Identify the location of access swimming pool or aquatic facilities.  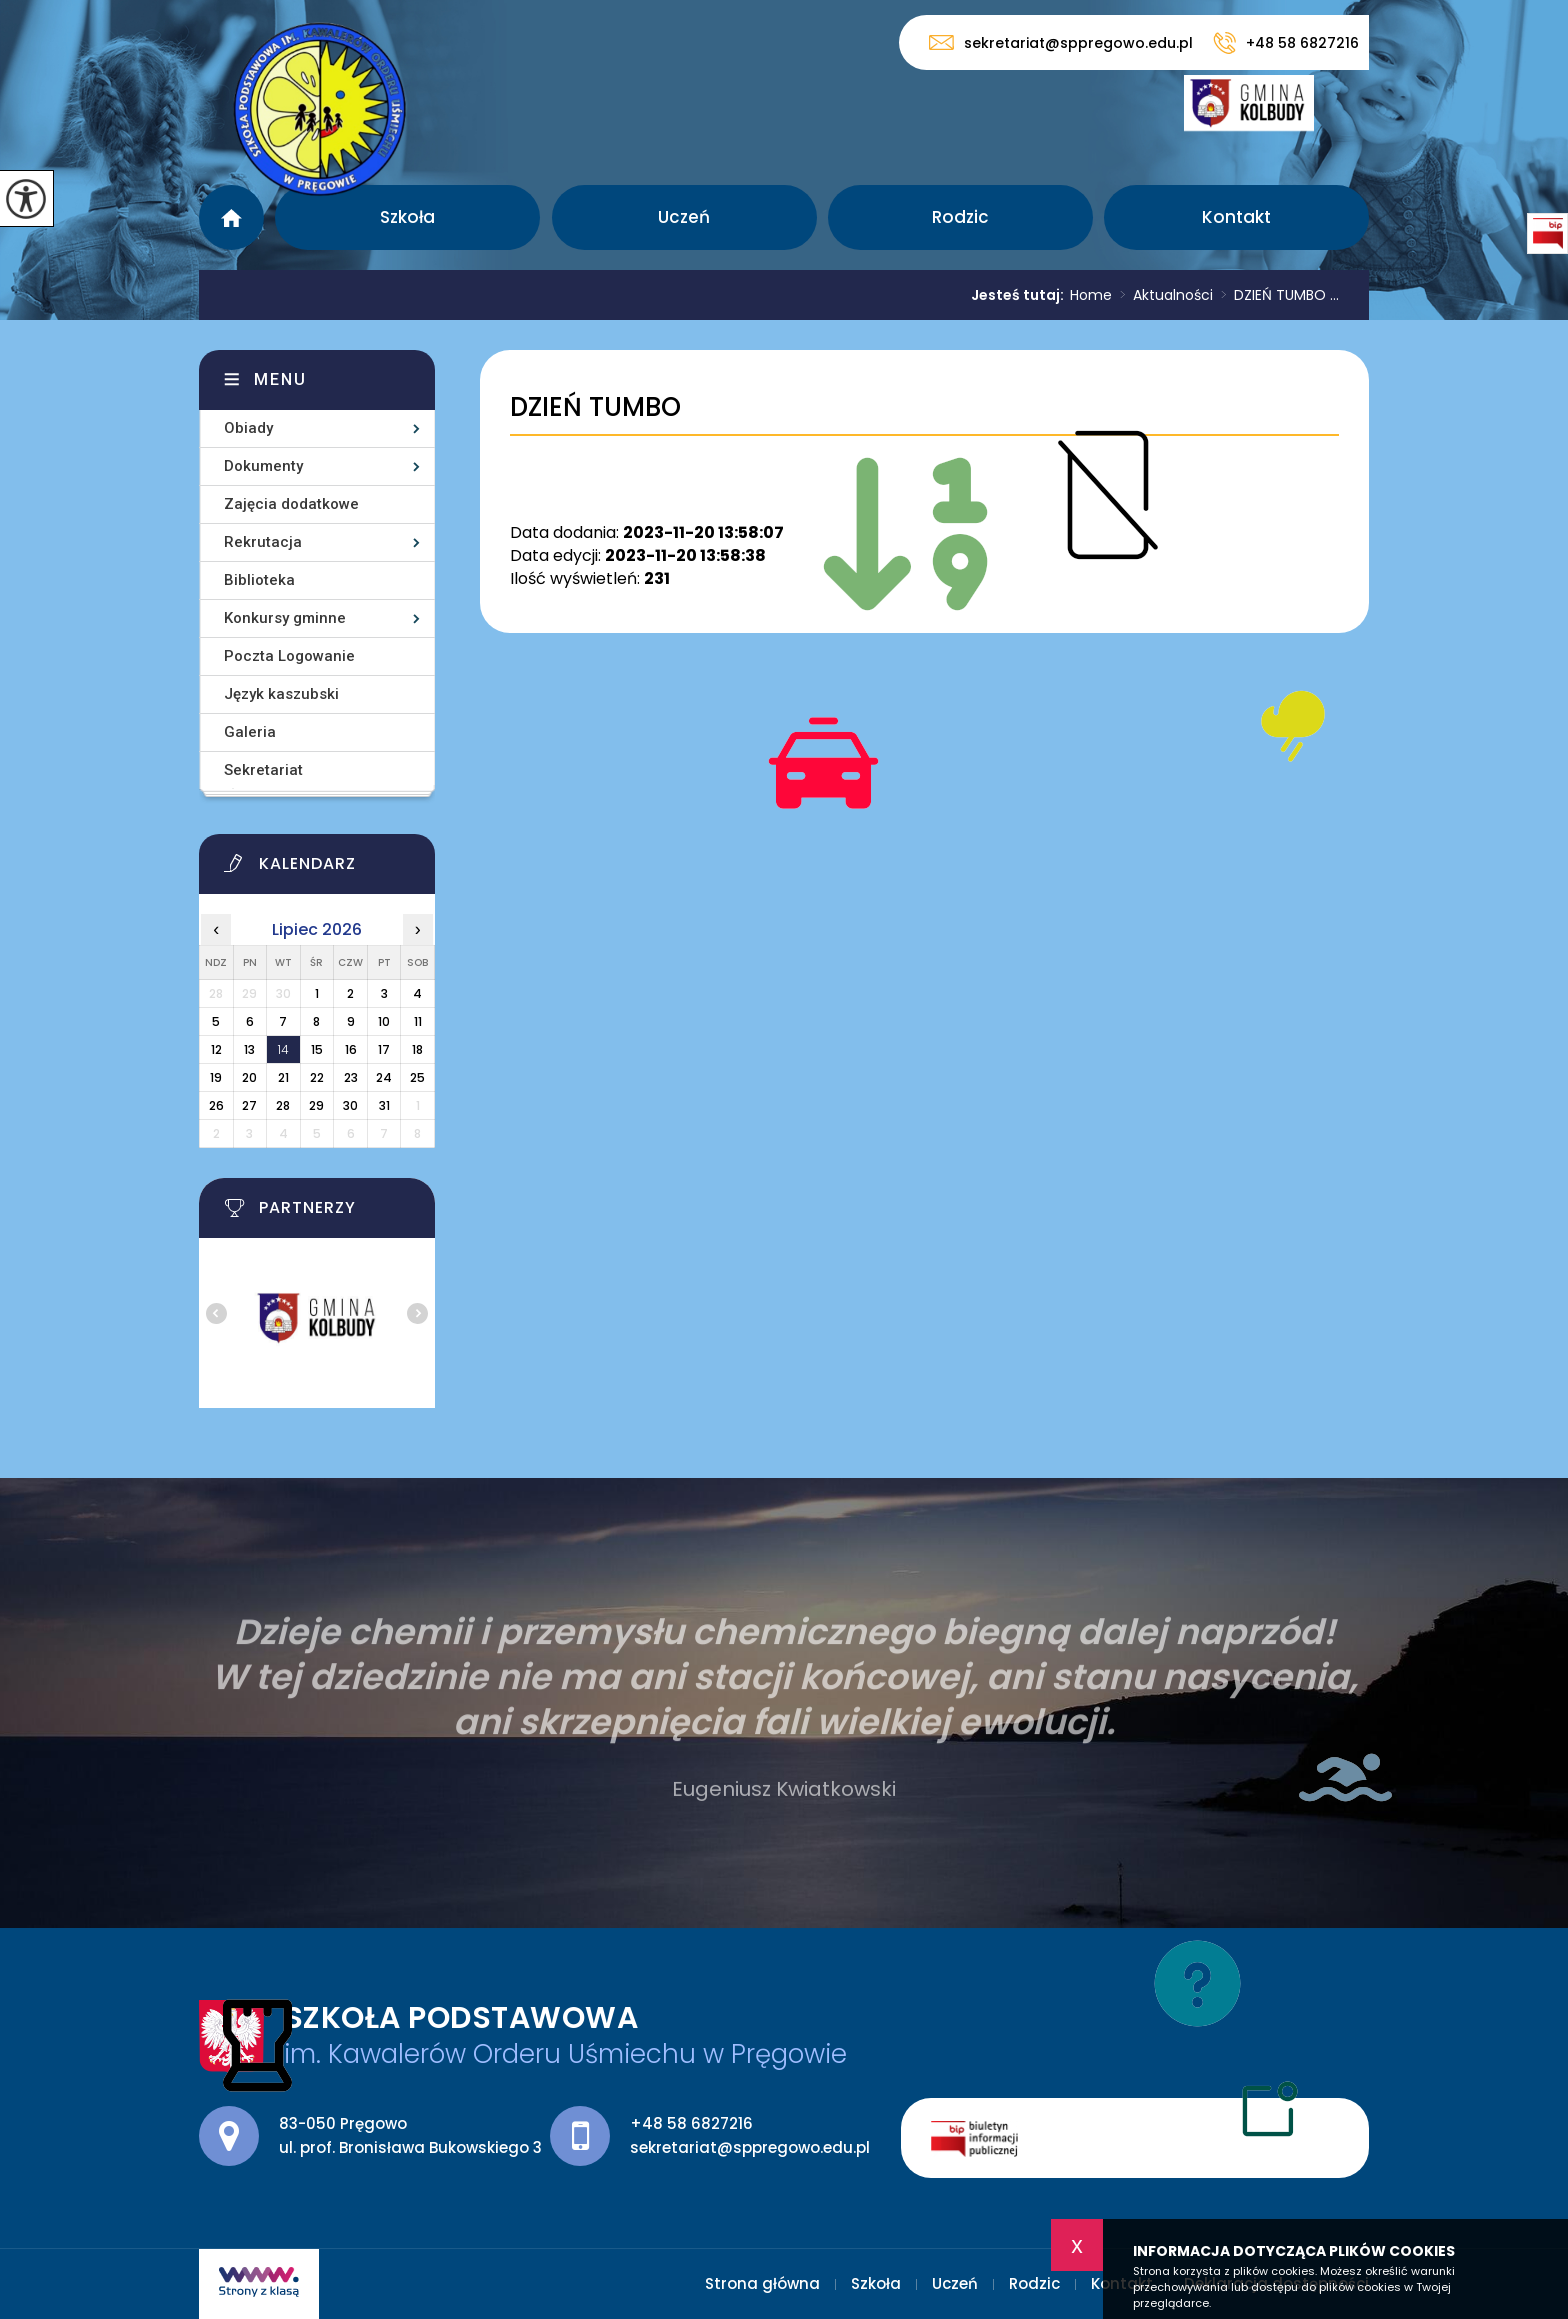
(1345, 1777).